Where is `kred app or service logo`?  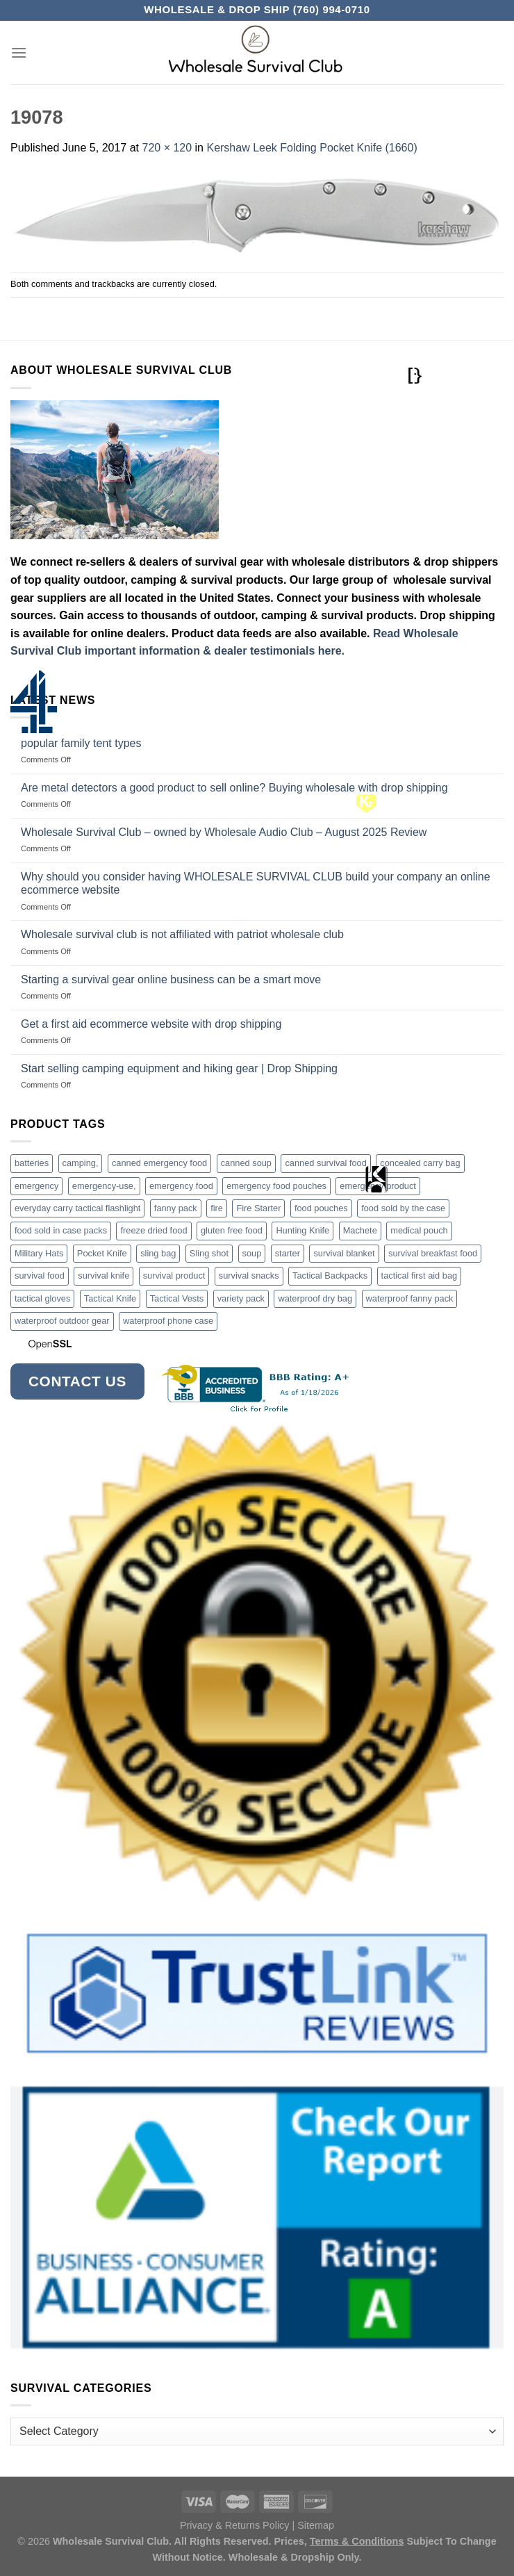
kred app or service logo is located at coordinates (366, 803).